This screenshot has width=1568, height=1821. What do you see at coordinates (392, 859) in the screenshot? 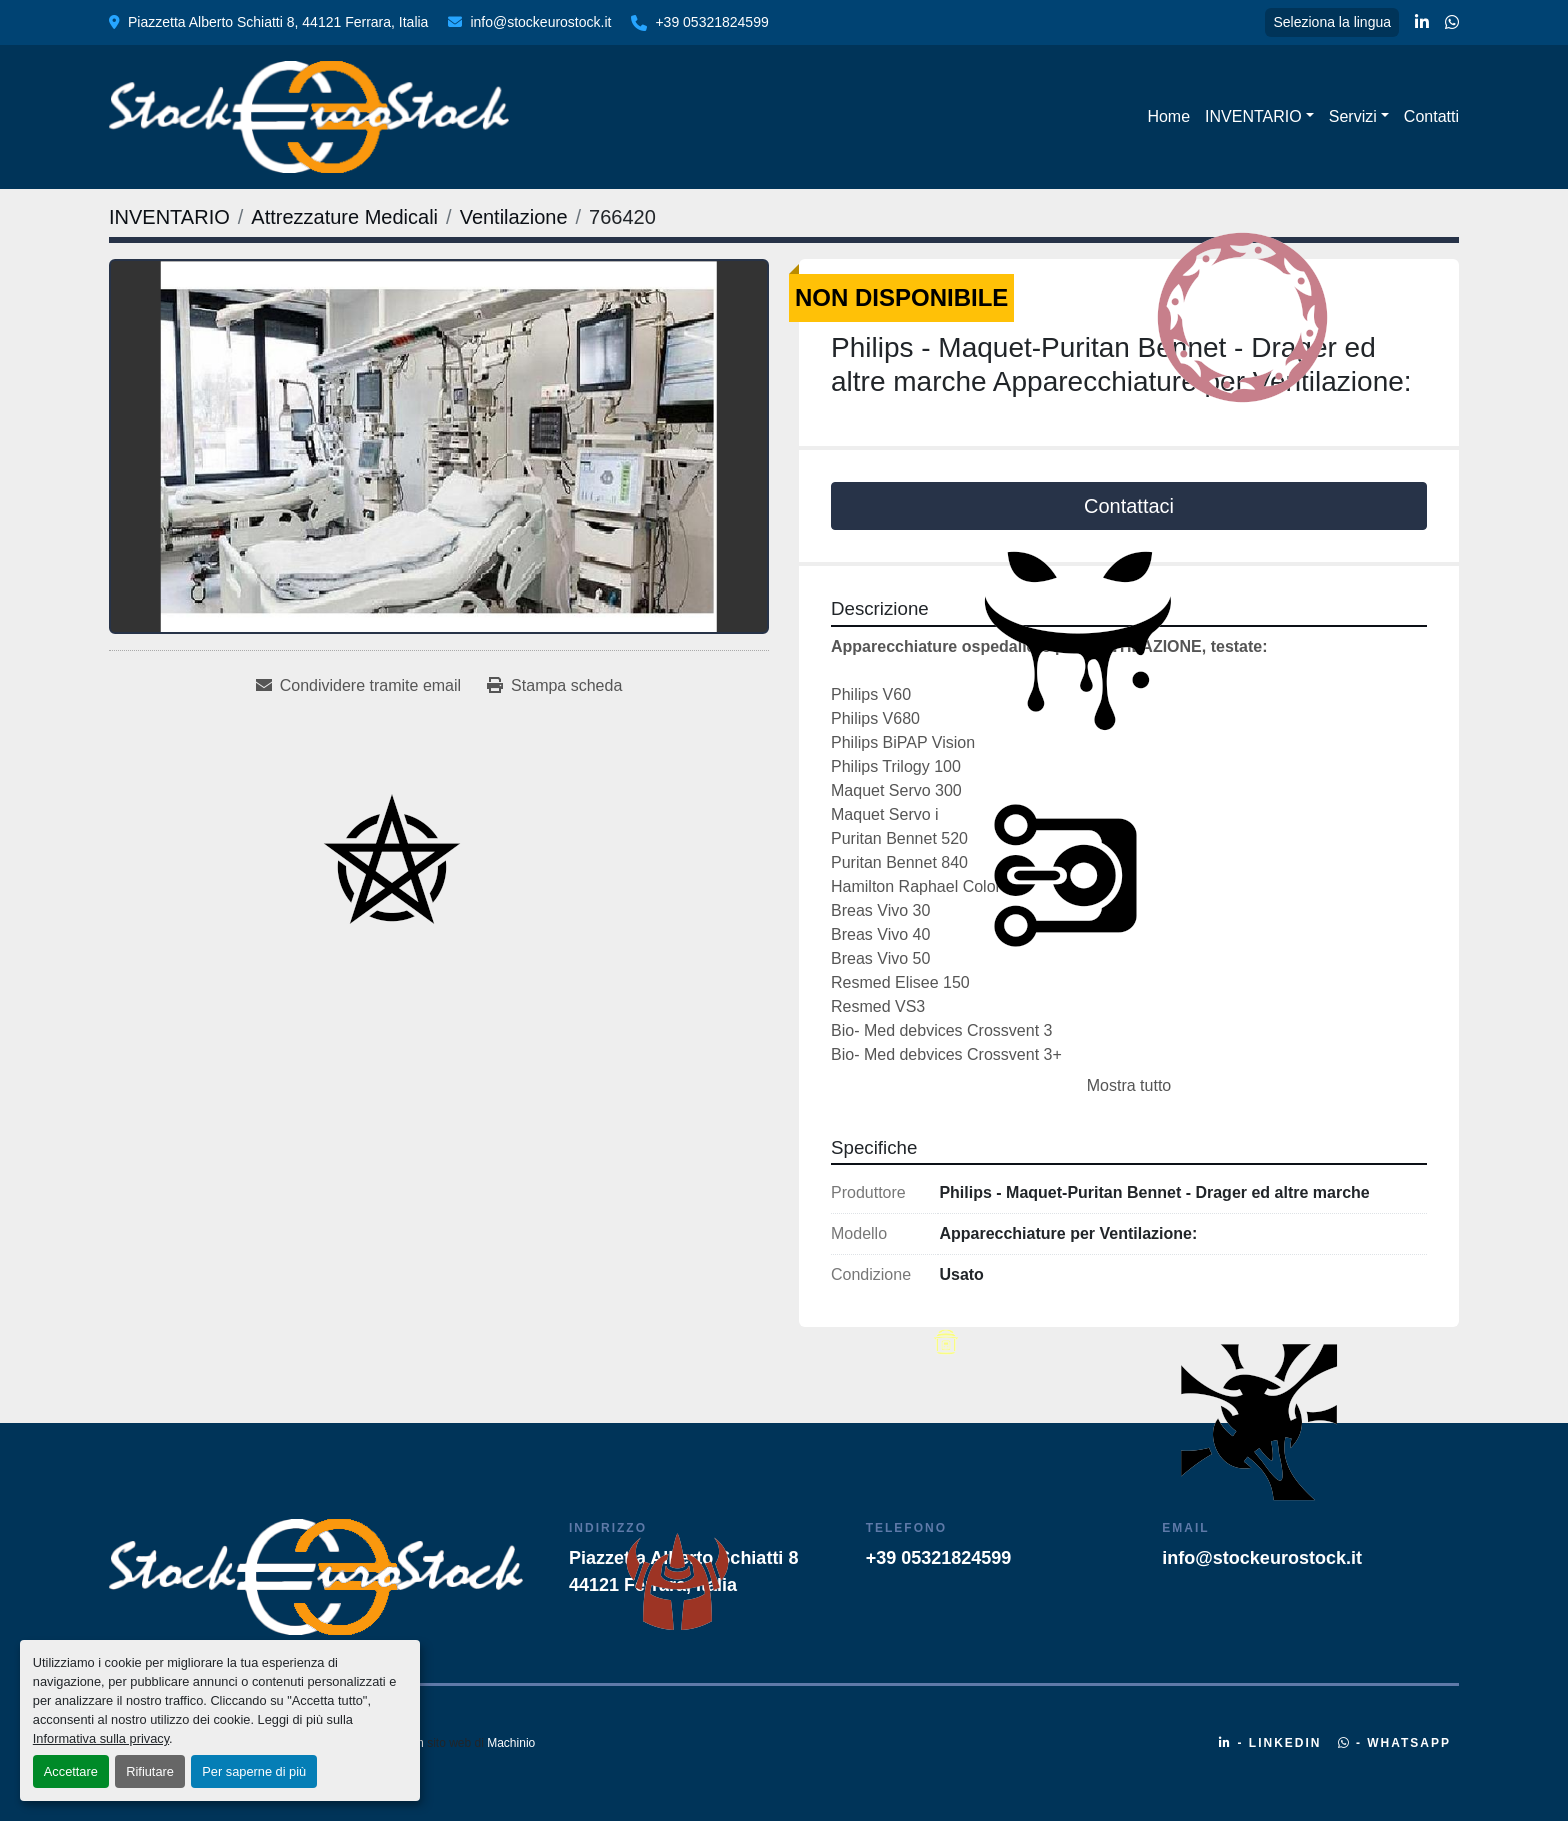
I see `select pentacle symbol for game character or item` at bounding box center [392, 859].